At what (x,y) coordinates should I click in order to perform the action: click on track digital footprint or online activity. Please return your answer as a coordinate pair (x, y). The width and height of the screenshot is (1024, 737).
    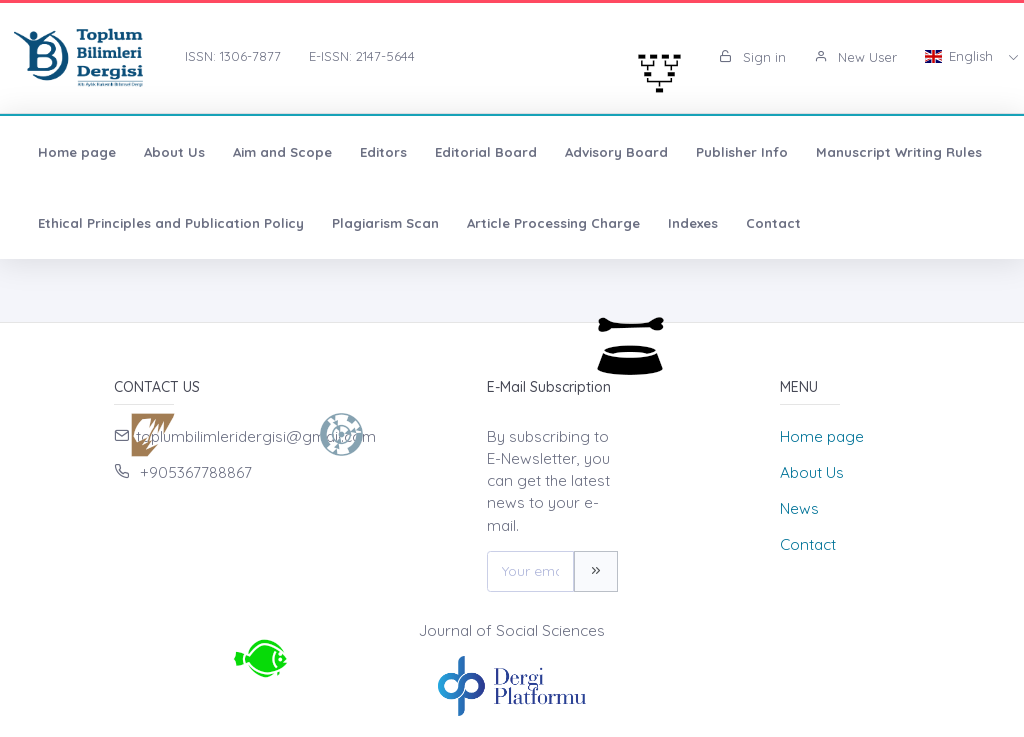
    Looking at the image, I should click on (341, 434).